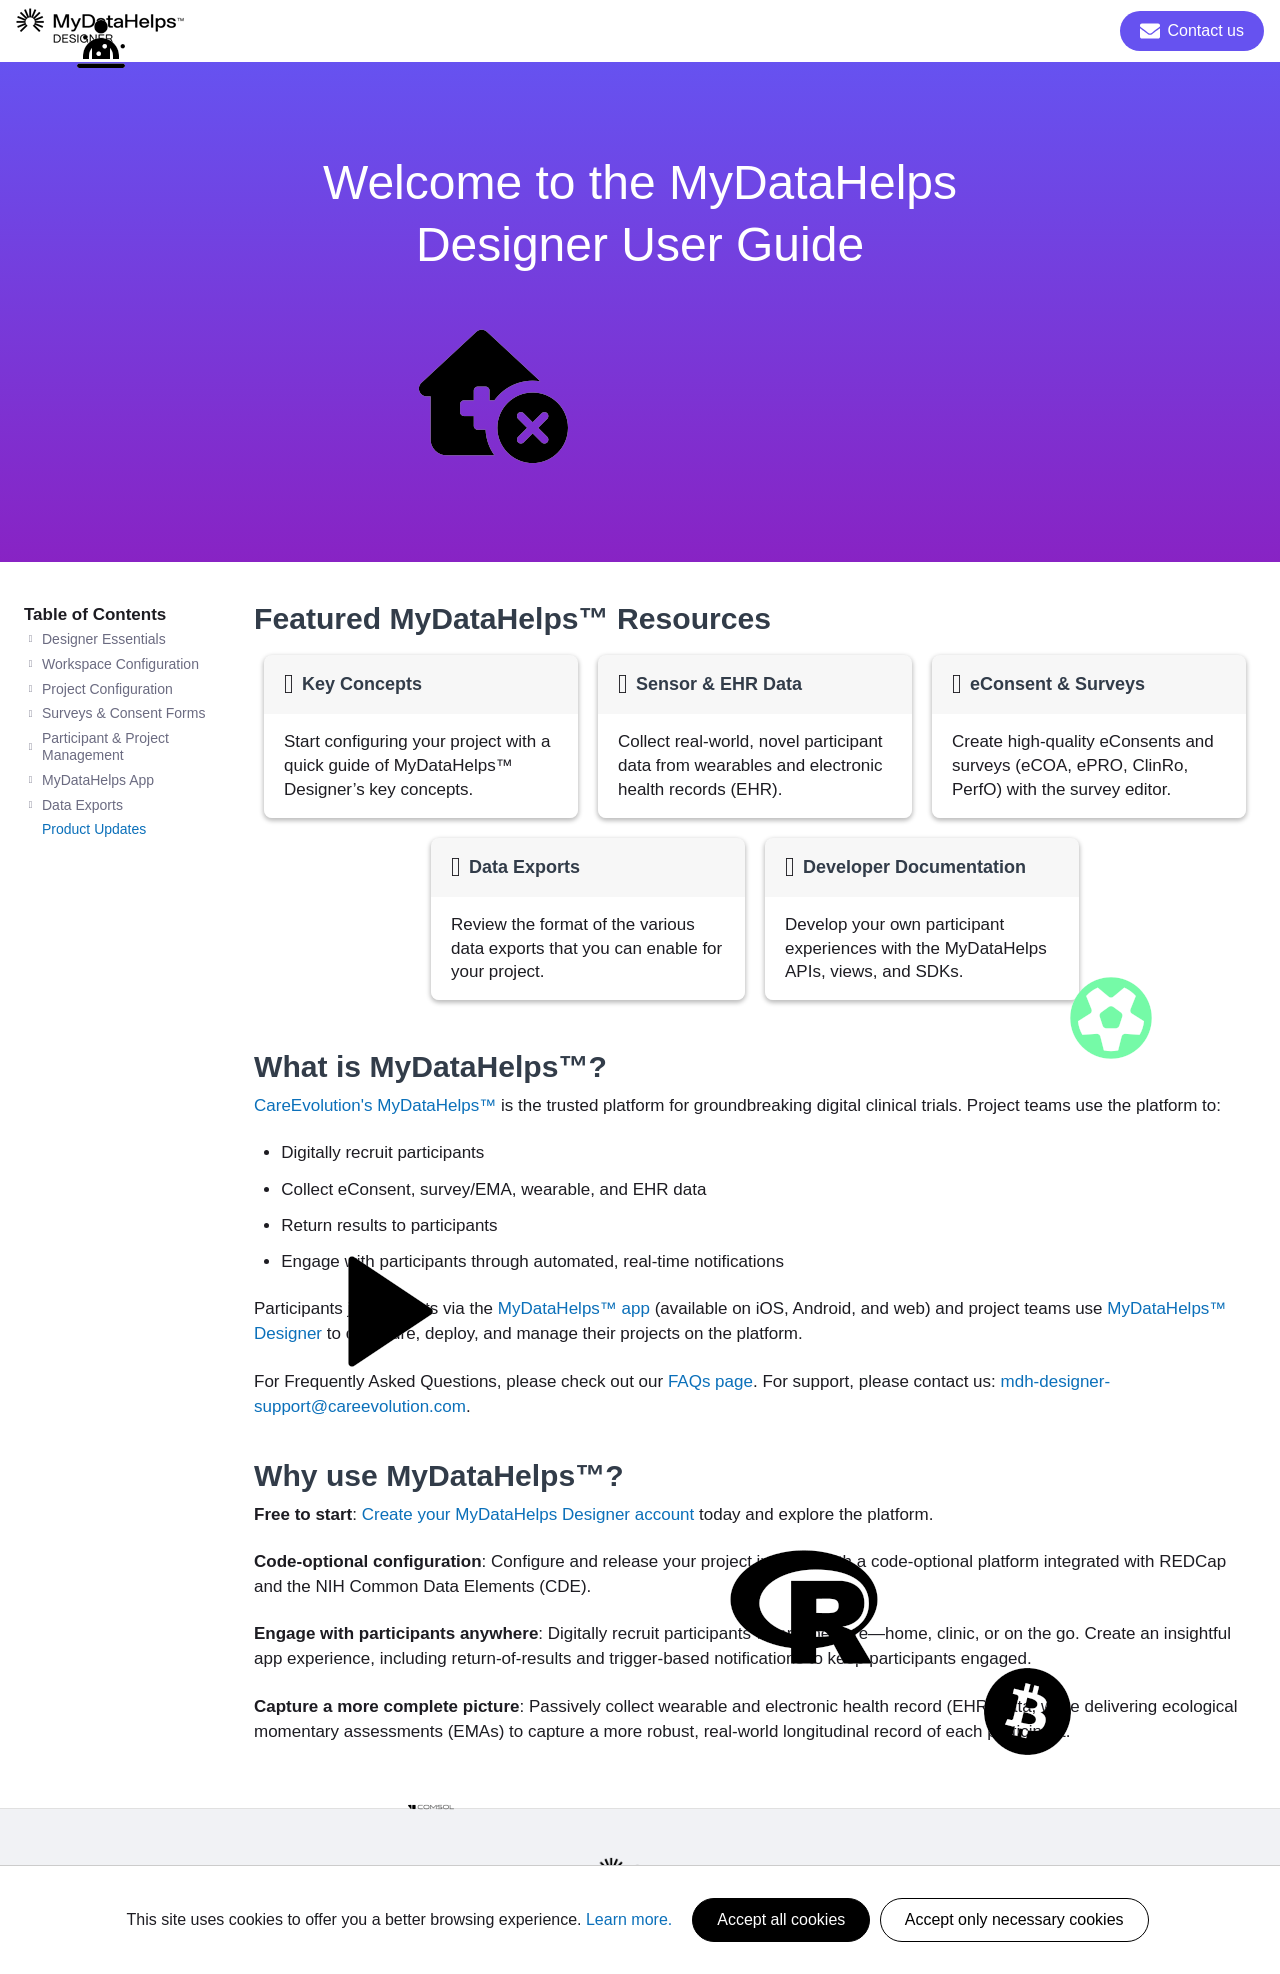 The width and height of the screenshot is (1280, 1974). Describe the element at coordinates (431, 1807) in the screenshot. I see `COMSOL multiphysics simulation software logo` at that location.